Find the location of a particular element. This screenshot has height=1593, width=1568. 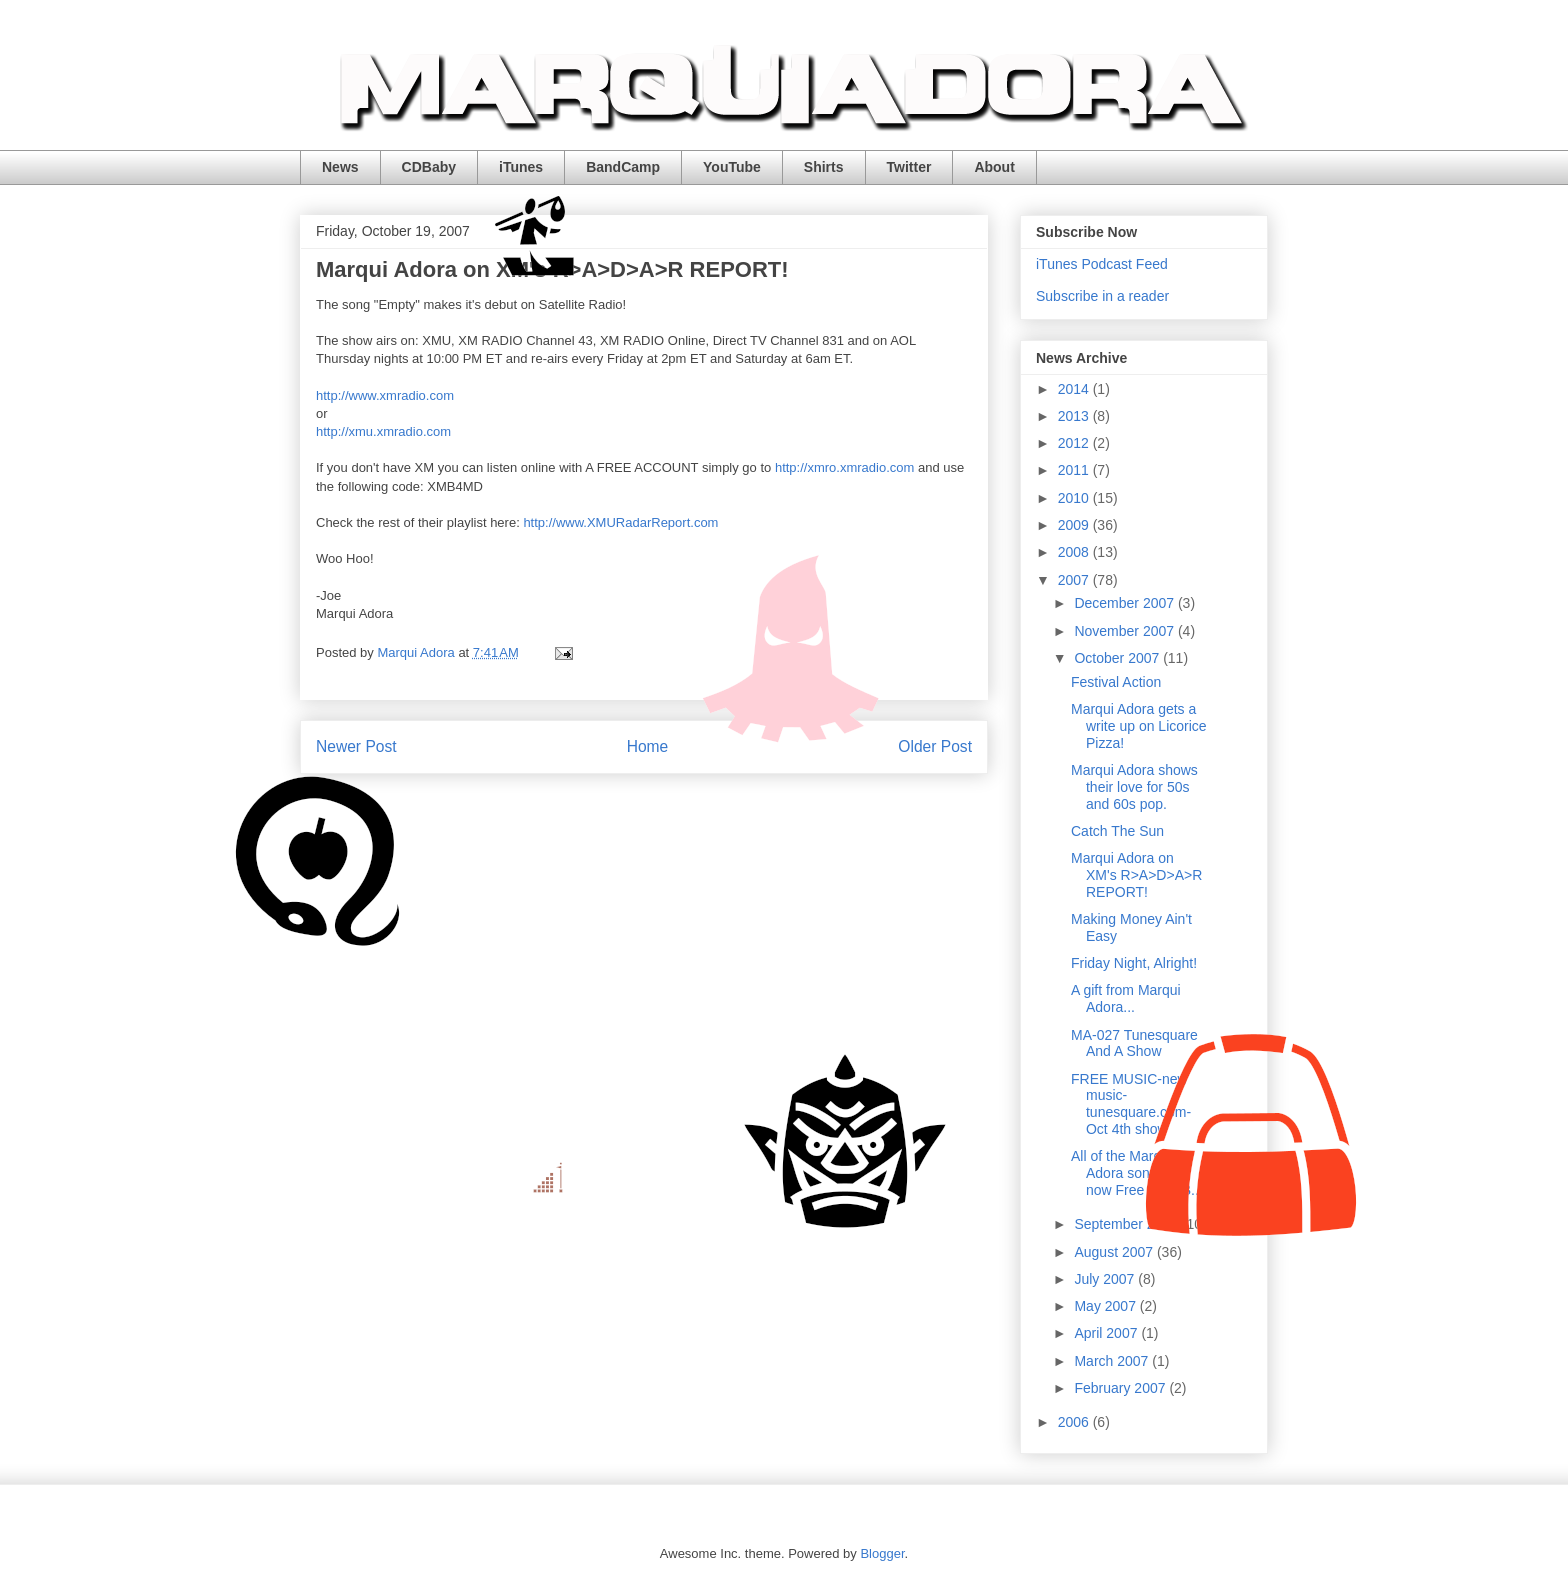

reach the end of a level or stage is located at coordinates (548, 1177).